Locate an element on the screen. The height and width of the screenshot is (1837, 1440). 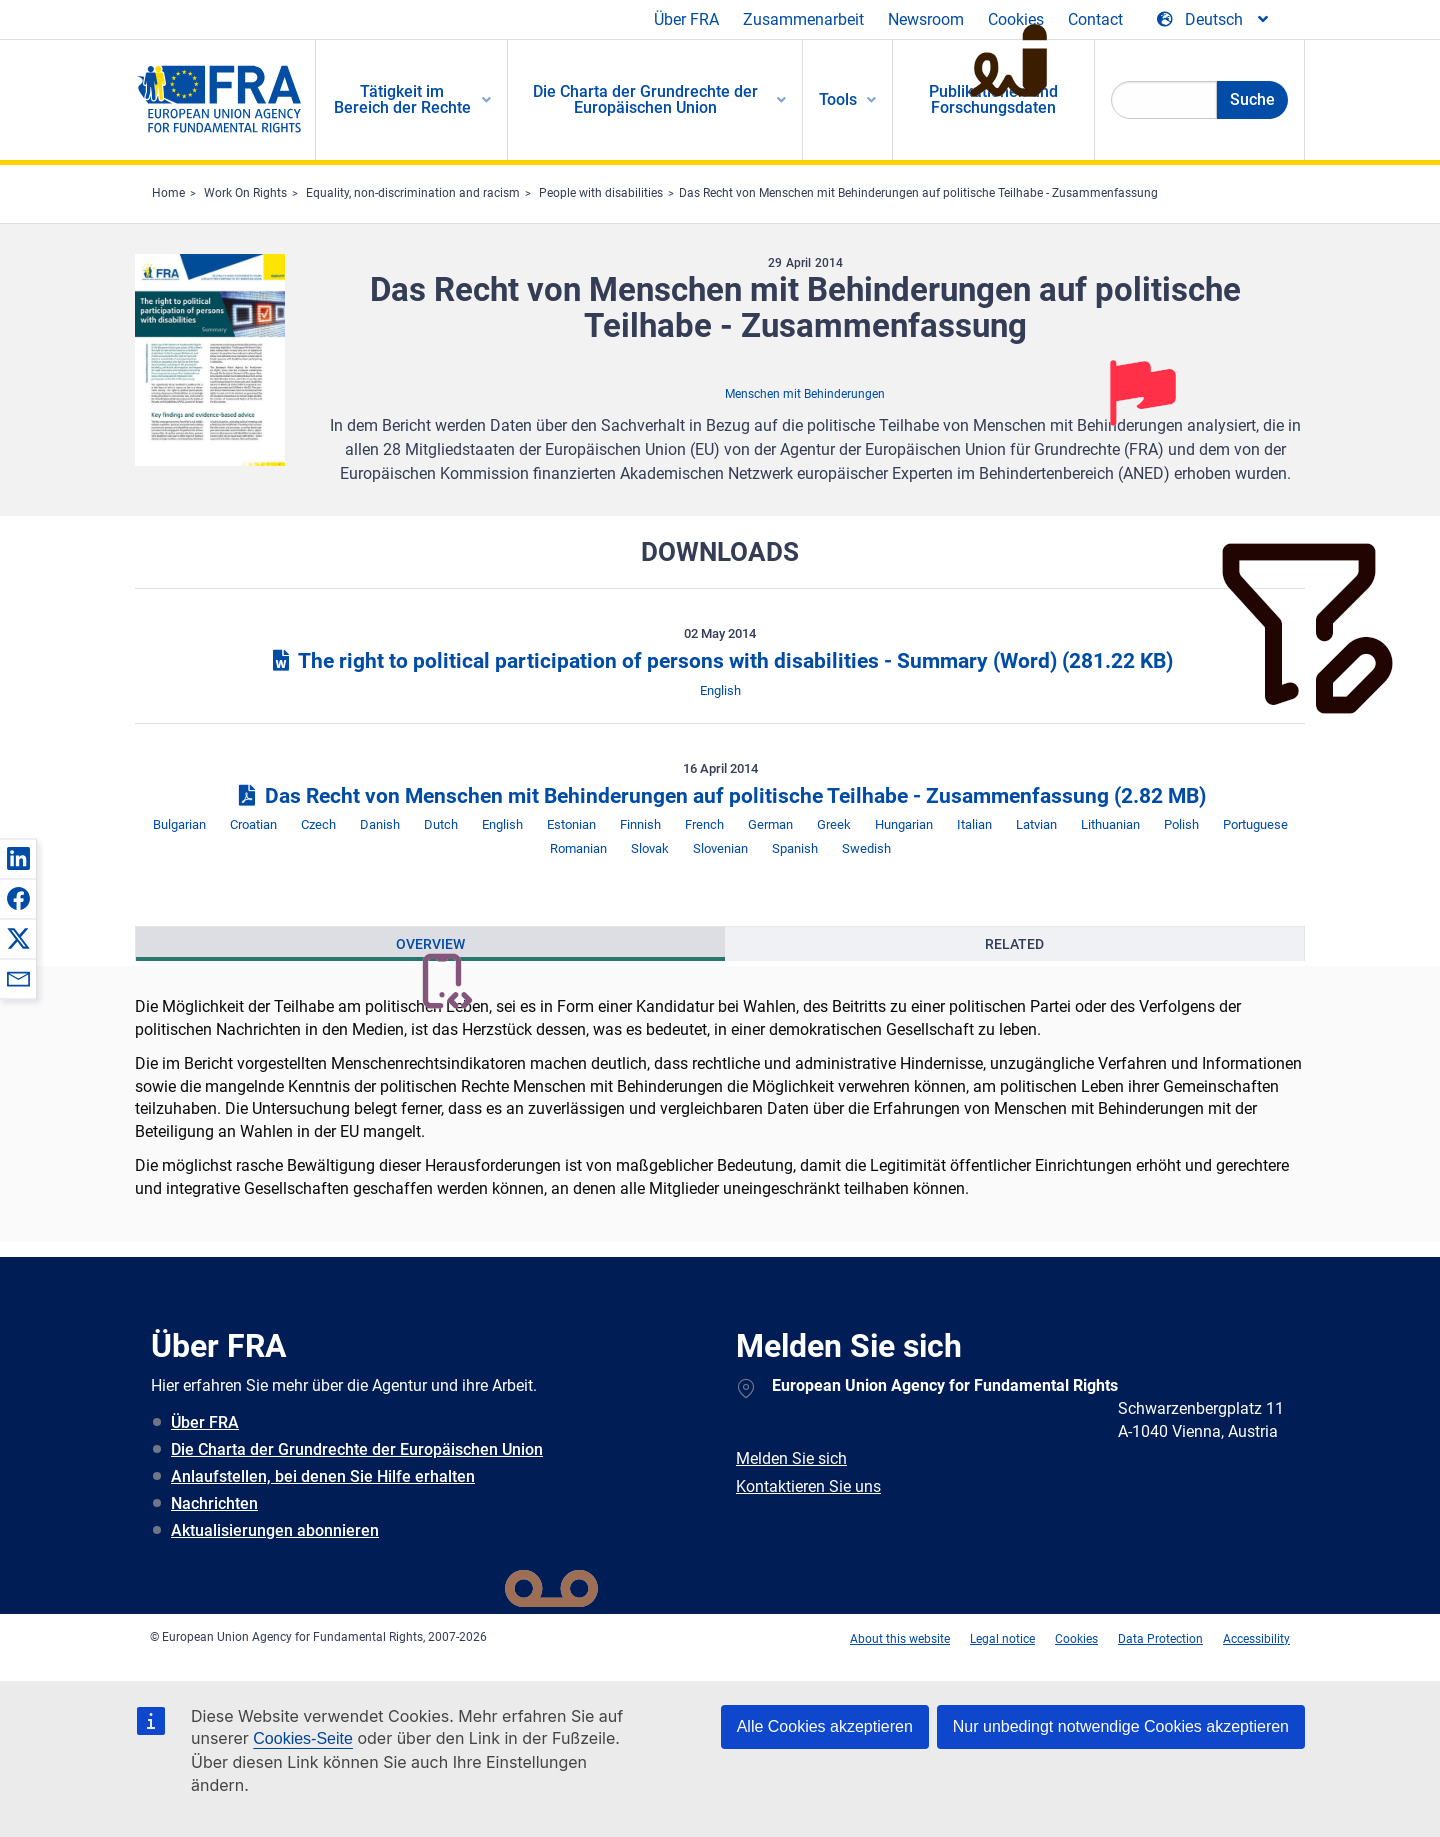
report or flag a message is located at coordinates (1141, 394).